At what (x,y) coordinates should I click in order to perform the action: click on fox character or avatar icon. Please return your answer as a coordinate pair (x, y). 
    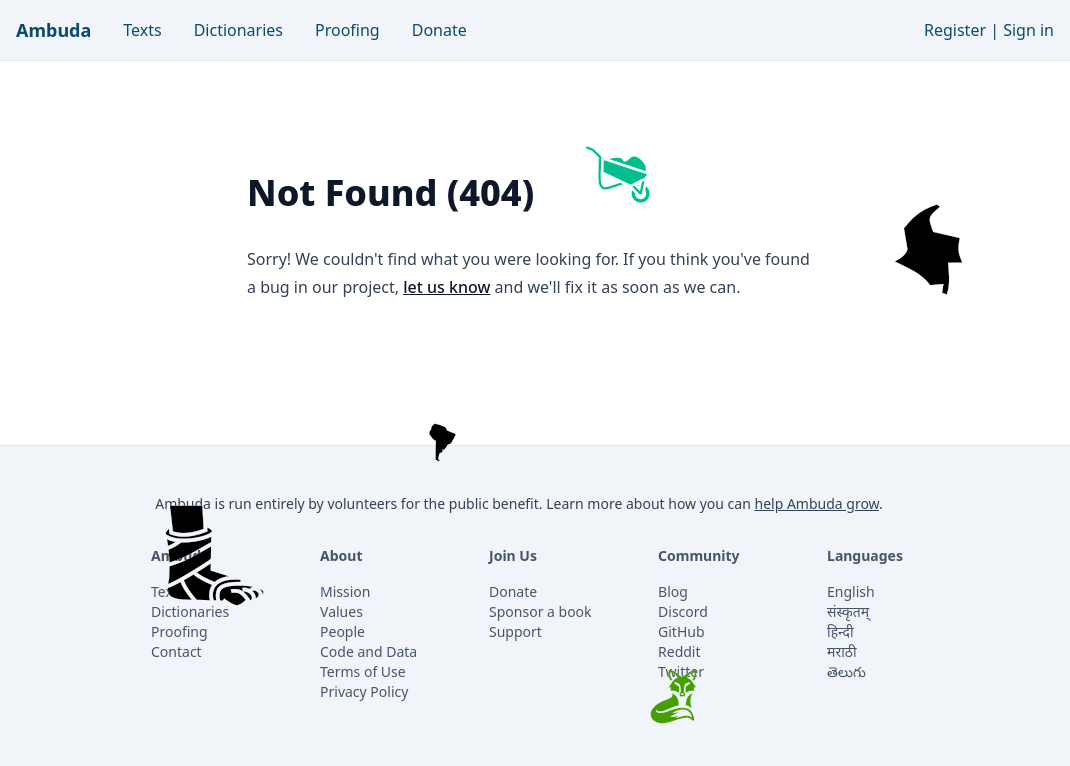
    Looking at the image, I should click on (673, 696).